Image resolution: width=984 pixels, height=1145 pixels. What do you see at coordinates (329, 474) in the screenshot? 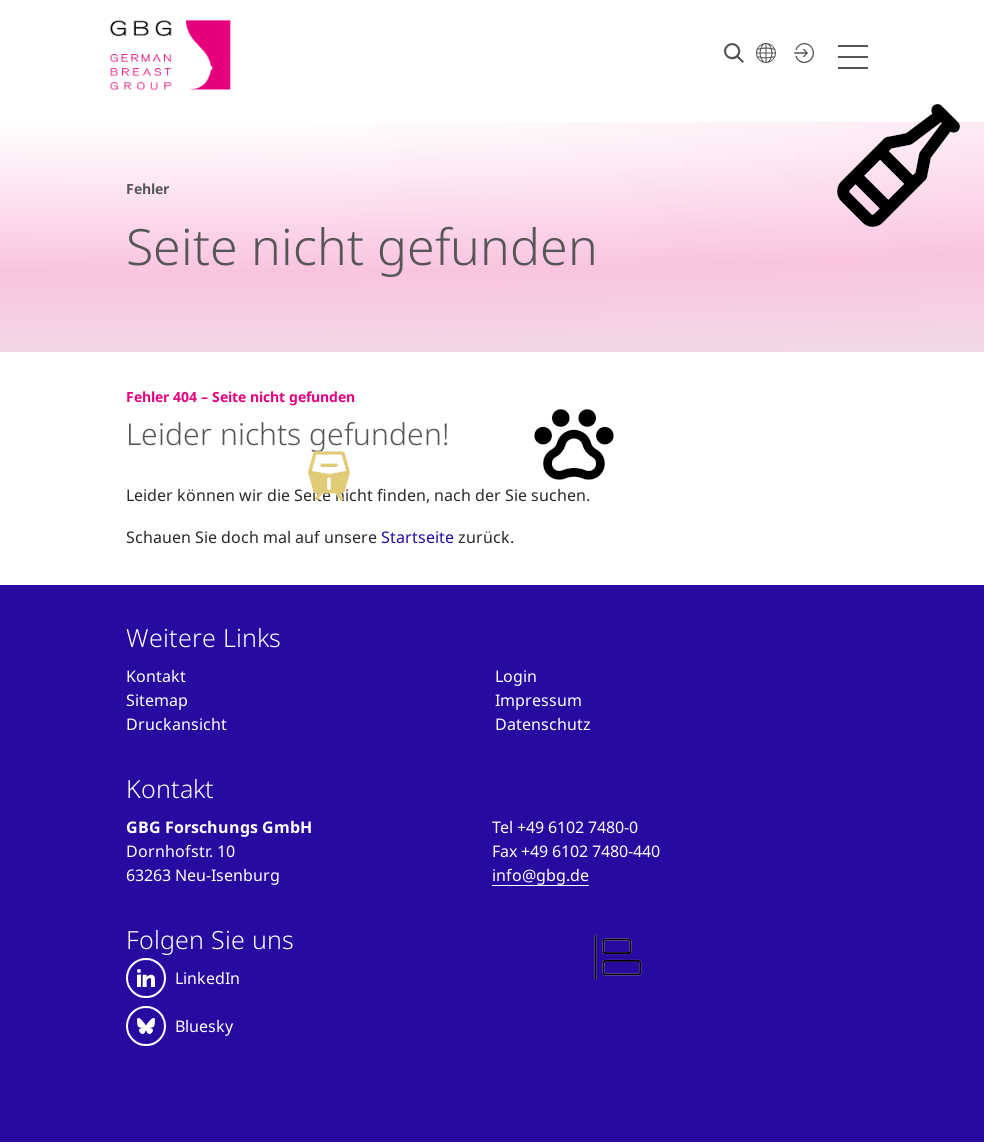
I see `access regional train schedules` at bounding box center [329, 474].